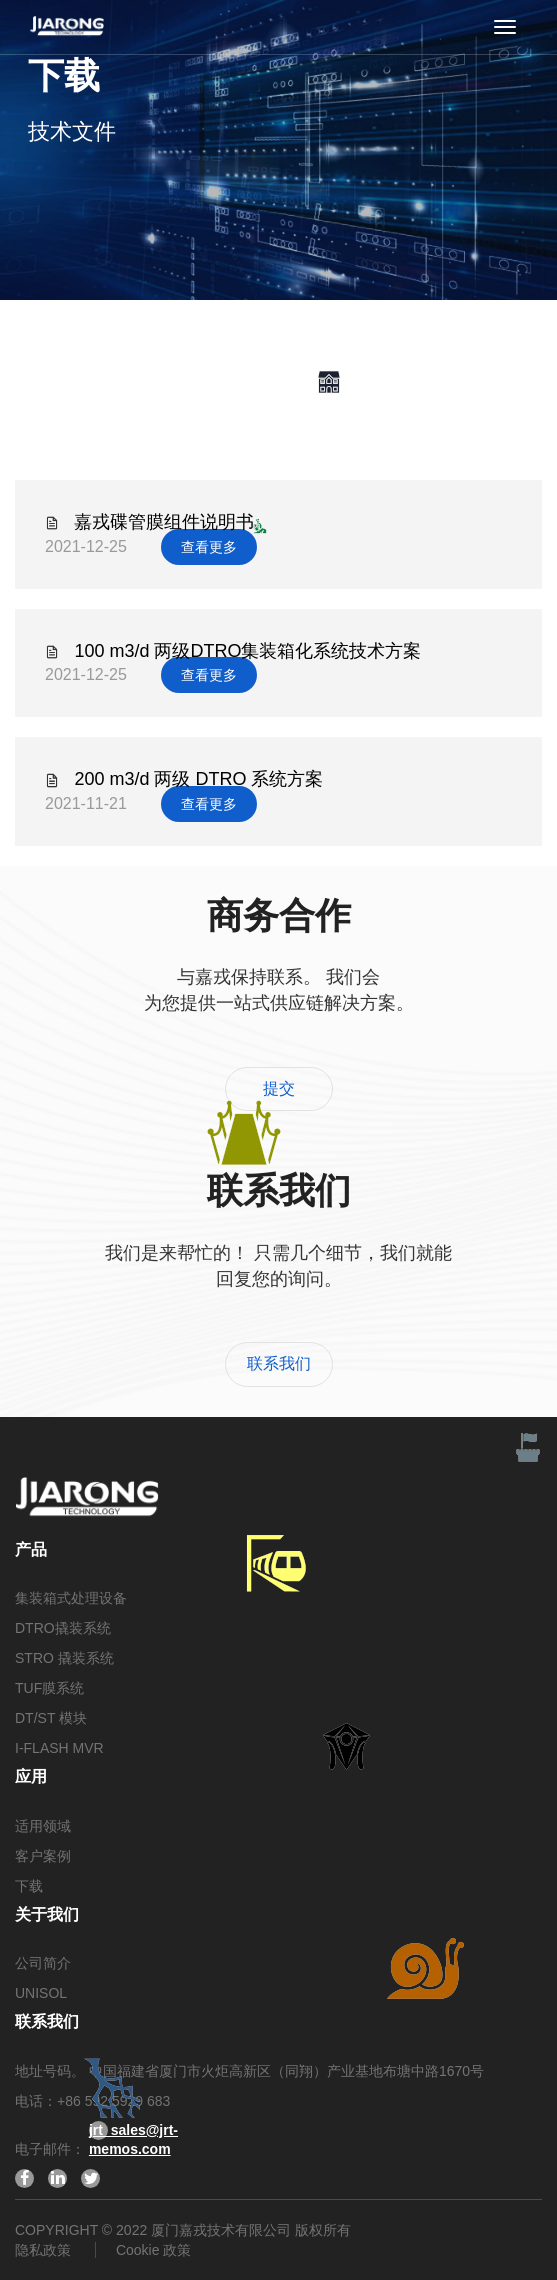  What do you see at coordinates (276, 1563) in the screenshot?
I see `view subway or metro transit options` at bounding box center [276, 1563].